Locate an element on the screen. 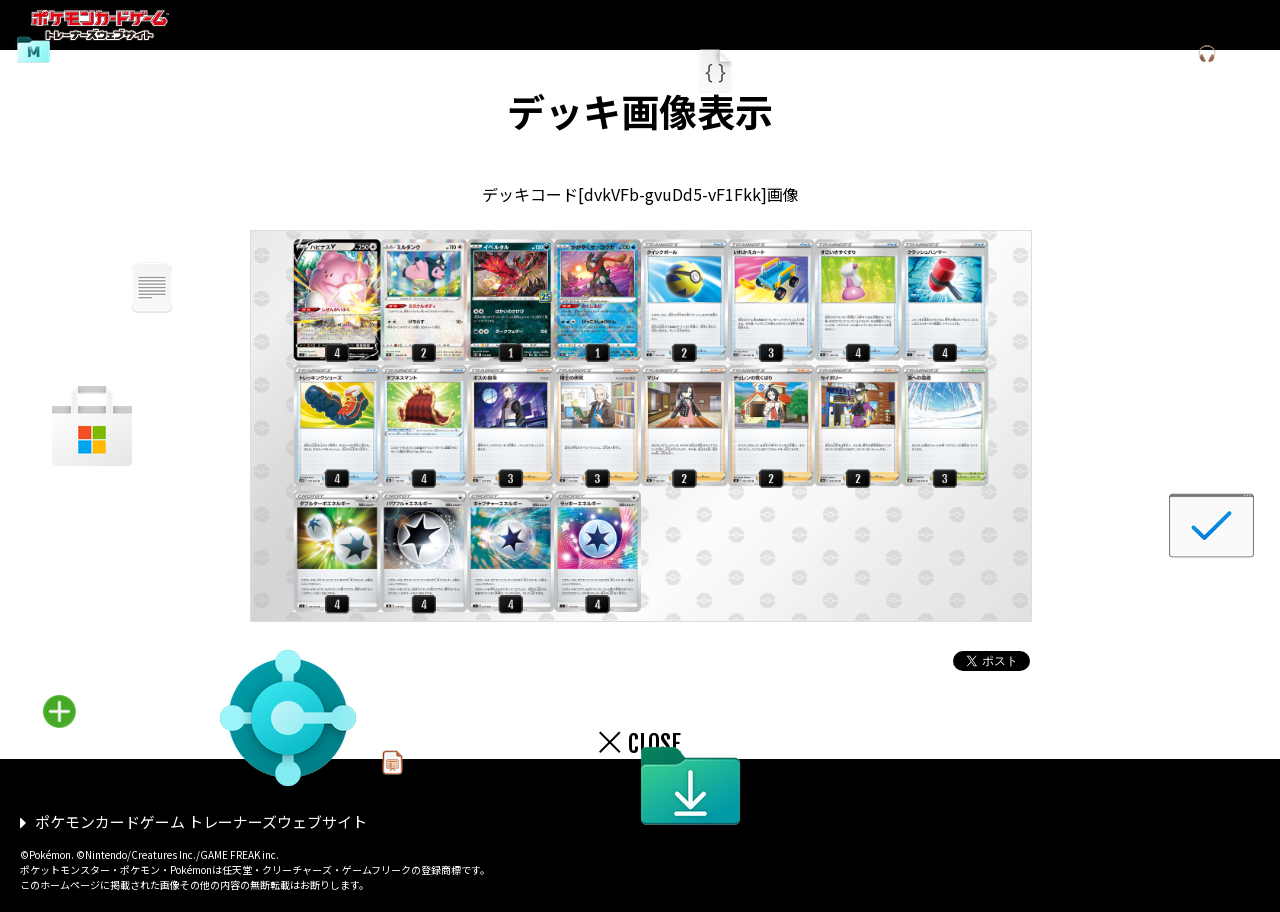  open central app for managing connected devices is located at coordinates (288, 718).